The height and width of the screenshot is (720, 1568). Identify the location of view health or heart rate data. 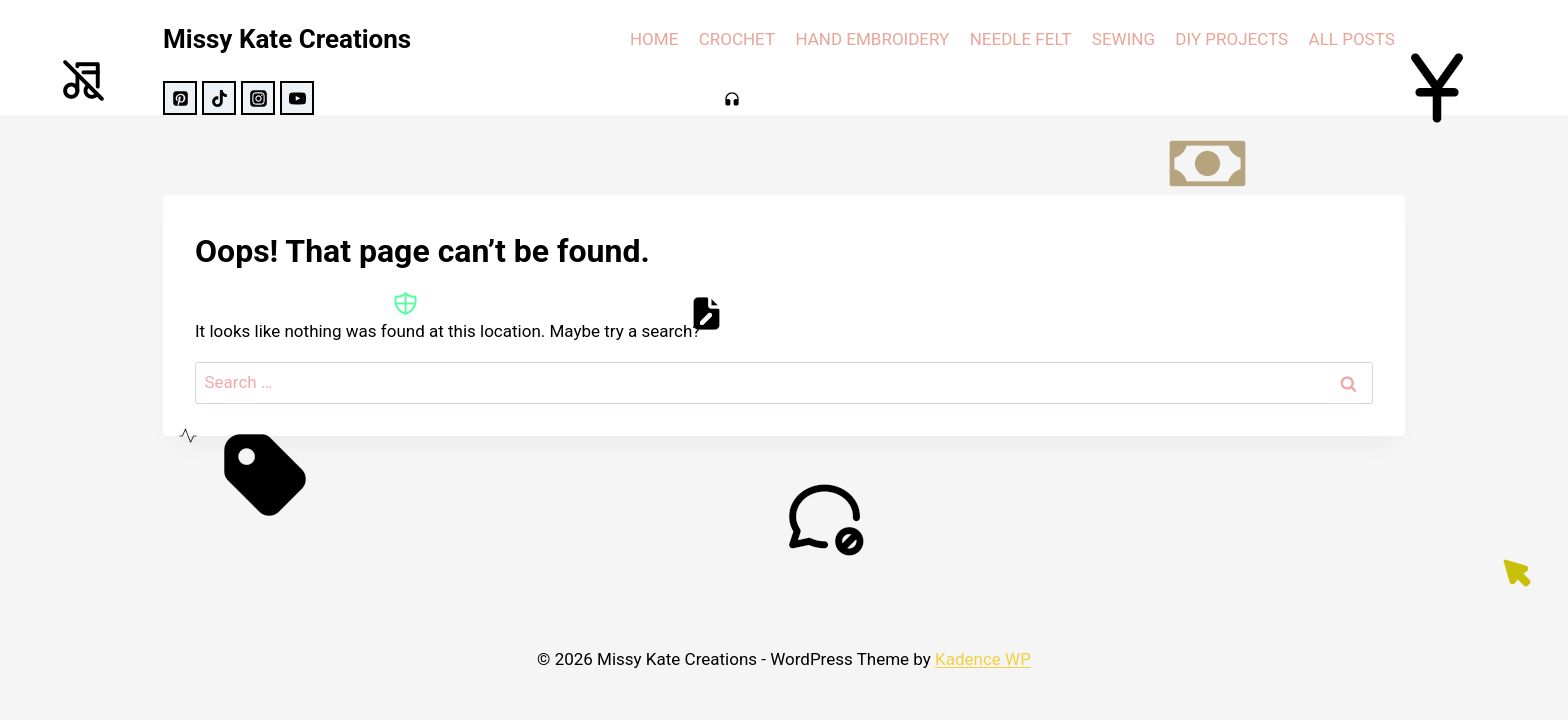
(188, 436).